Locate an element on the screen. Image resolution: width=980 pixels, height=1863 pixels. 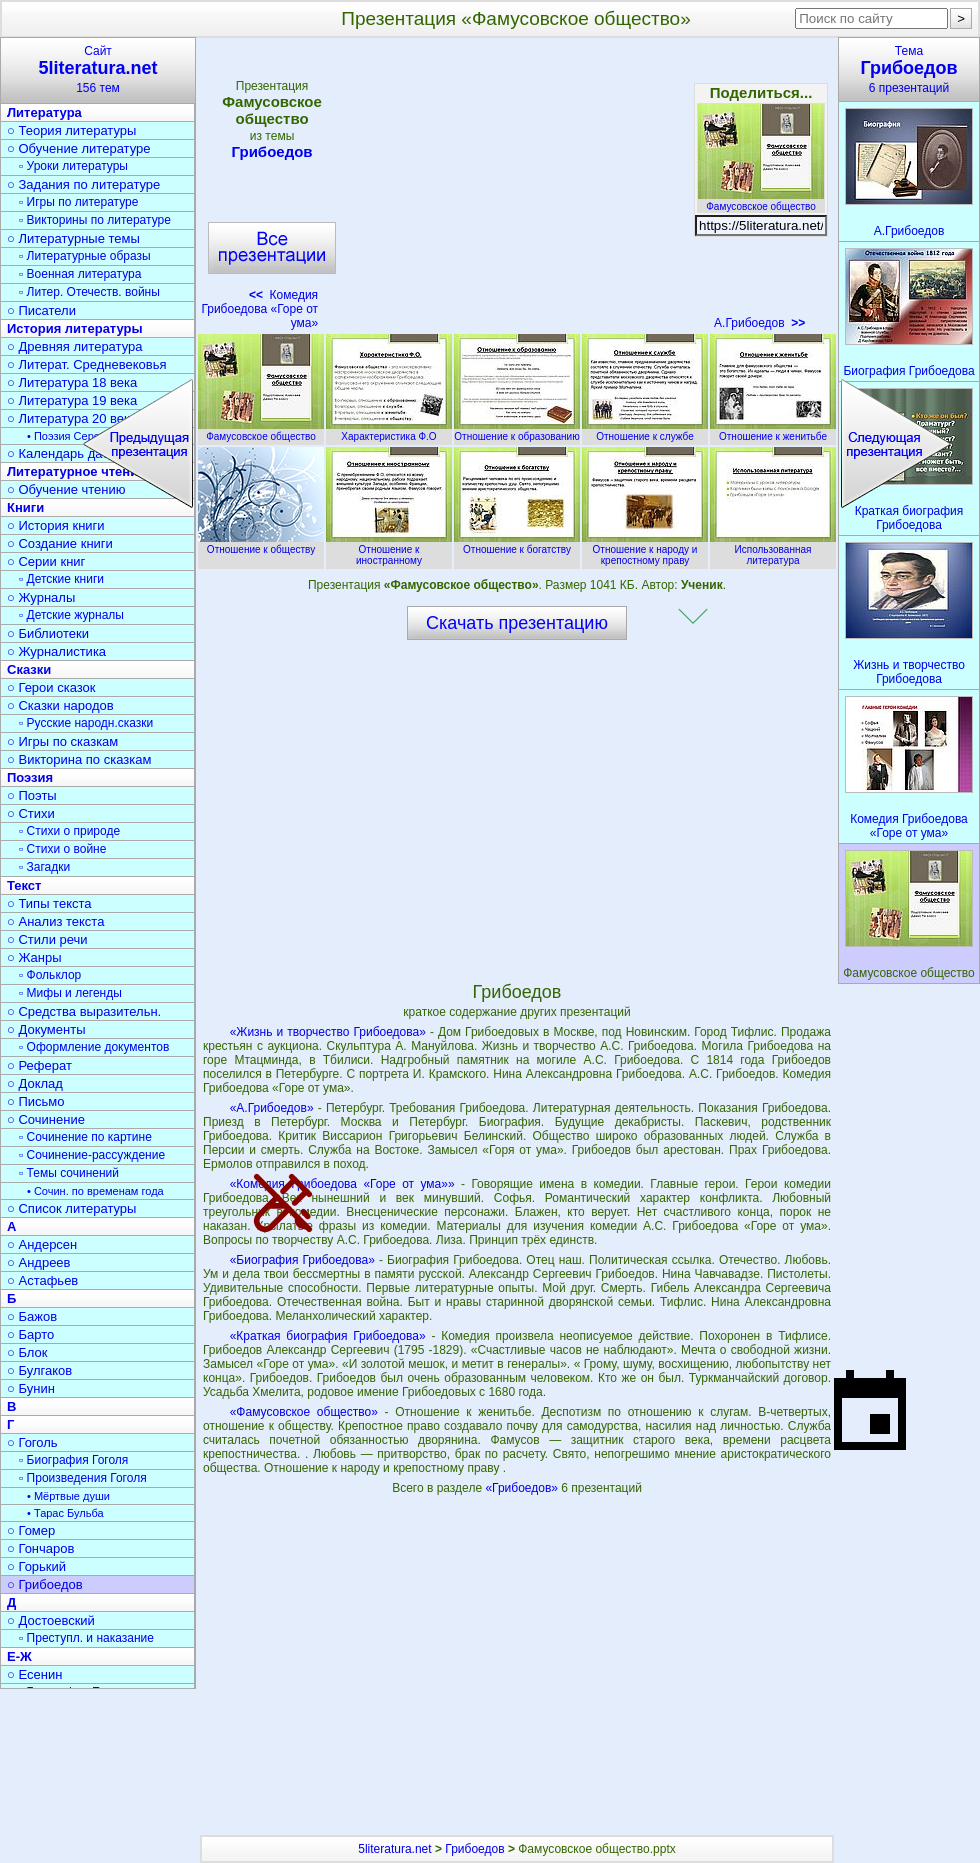
add an event to your calendar is located at coordinates (870, 1414).